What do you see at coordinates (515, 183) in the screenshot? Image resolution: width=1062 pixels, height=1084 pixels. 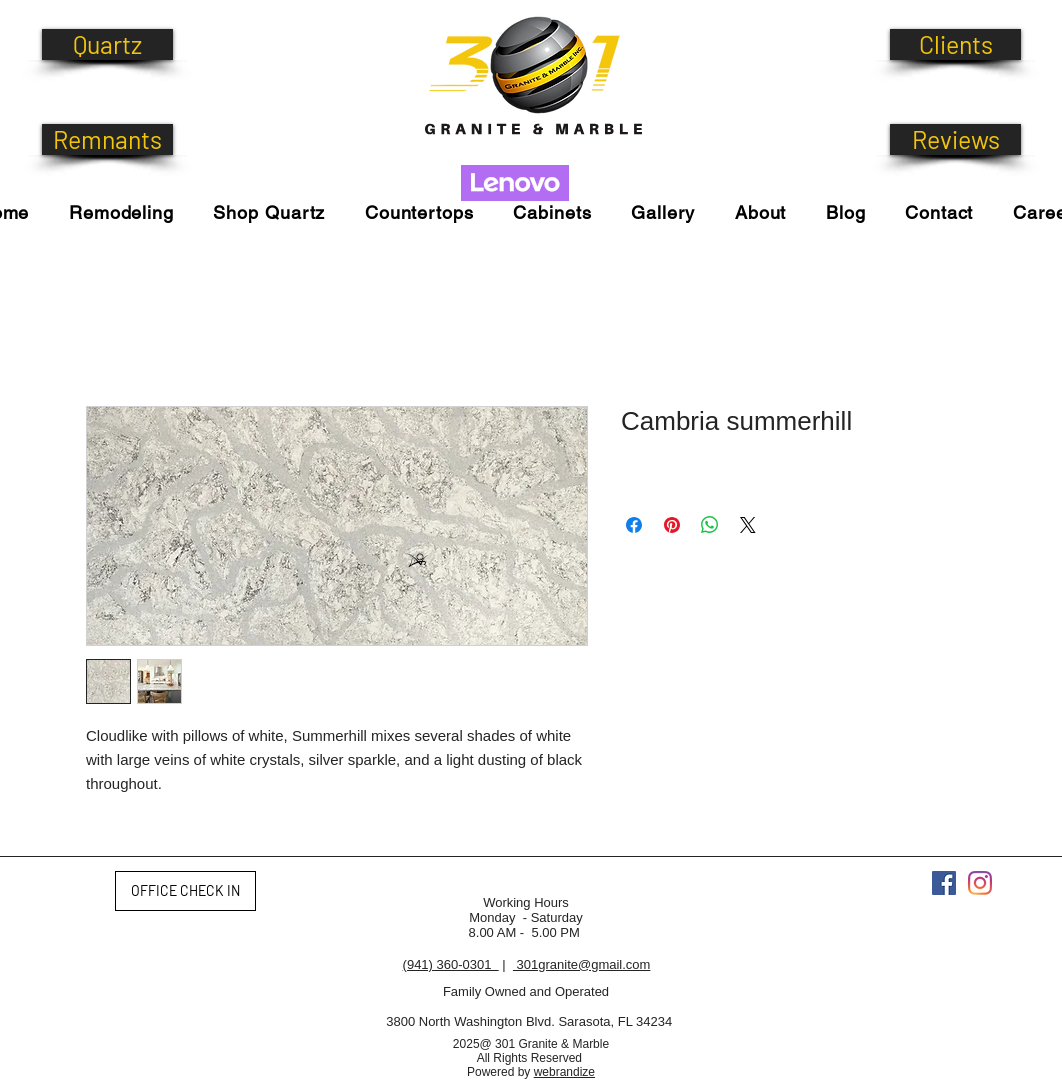 I see `Lenovo brand logo` at bounding box center [515, 183].